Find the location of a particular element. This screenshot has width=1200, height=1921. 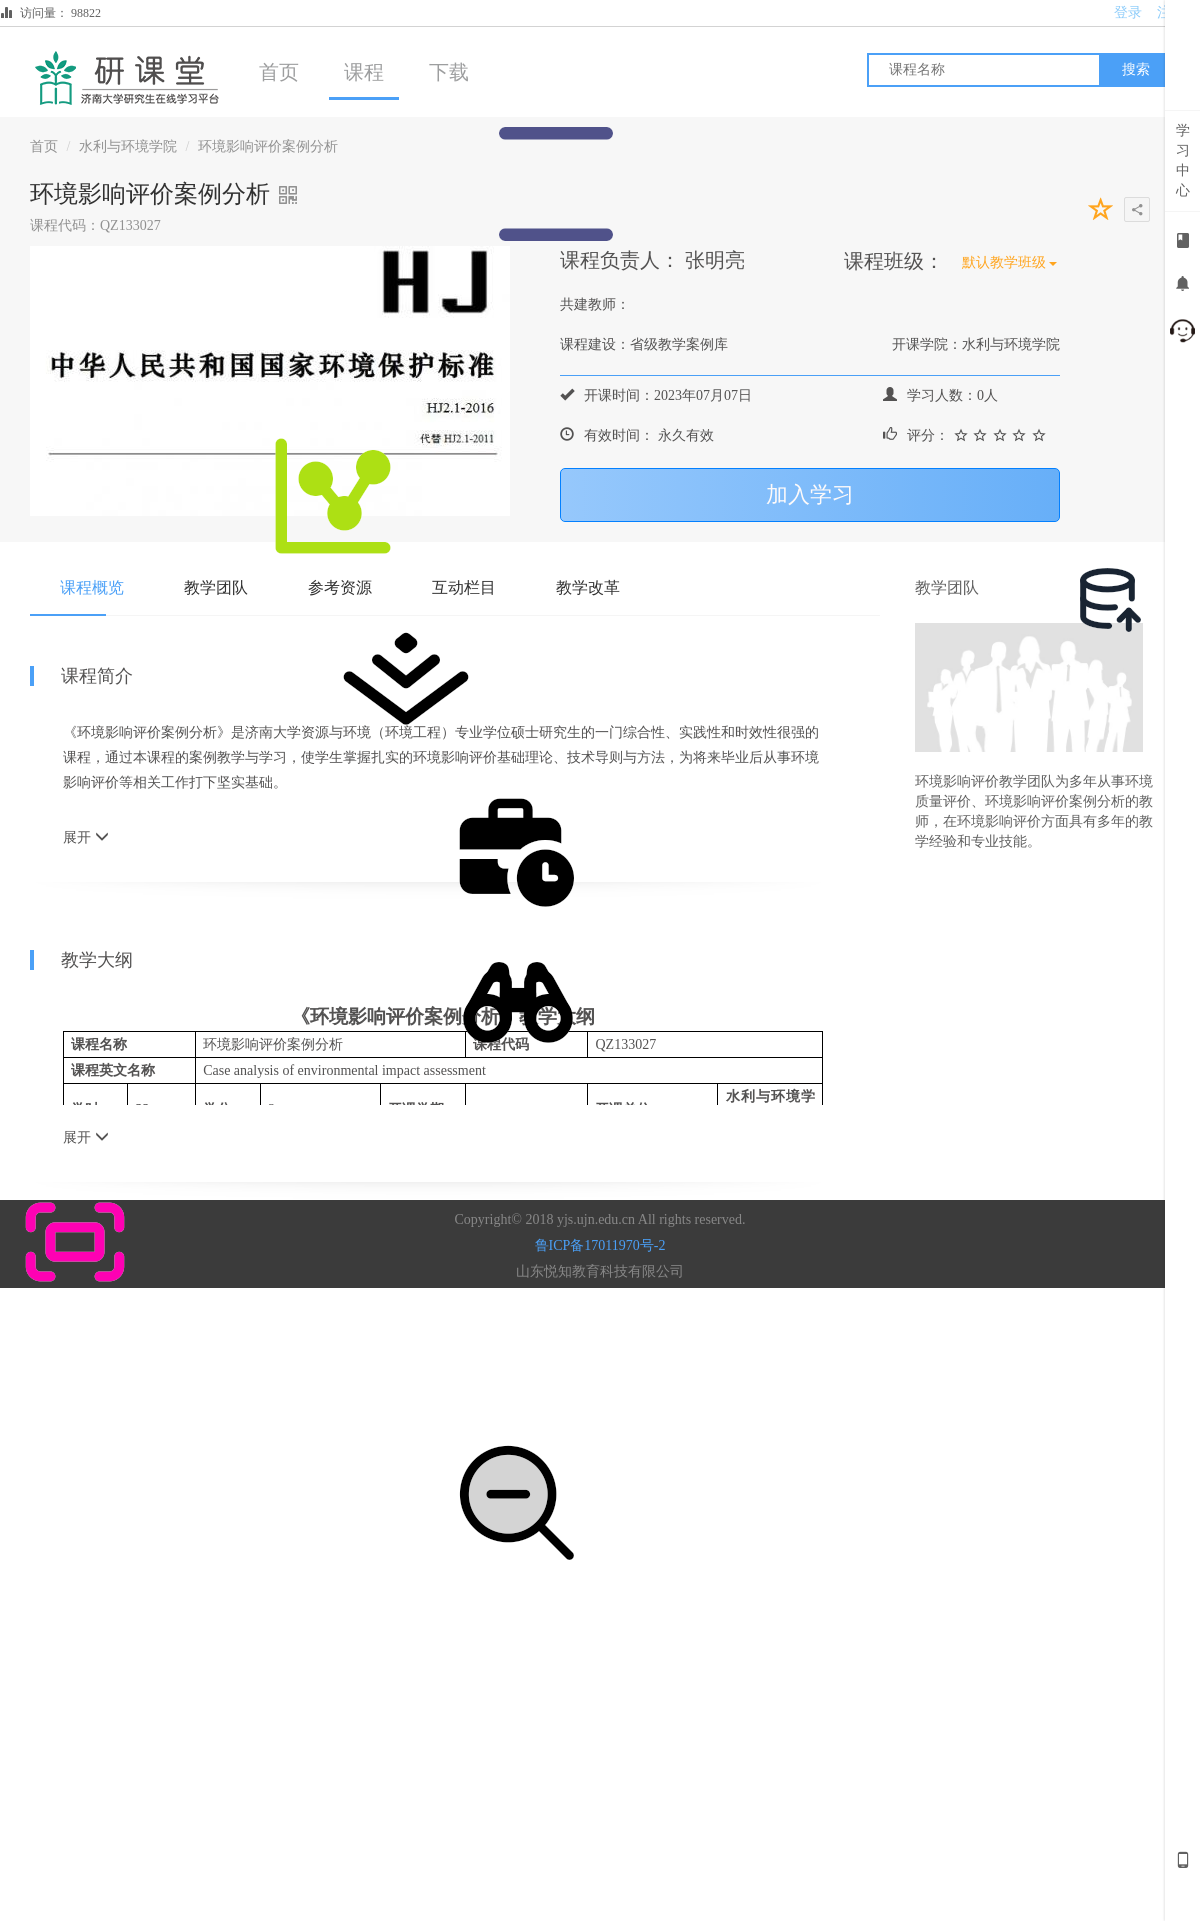

juejin developer community logo is located at coordinates (406, 677).